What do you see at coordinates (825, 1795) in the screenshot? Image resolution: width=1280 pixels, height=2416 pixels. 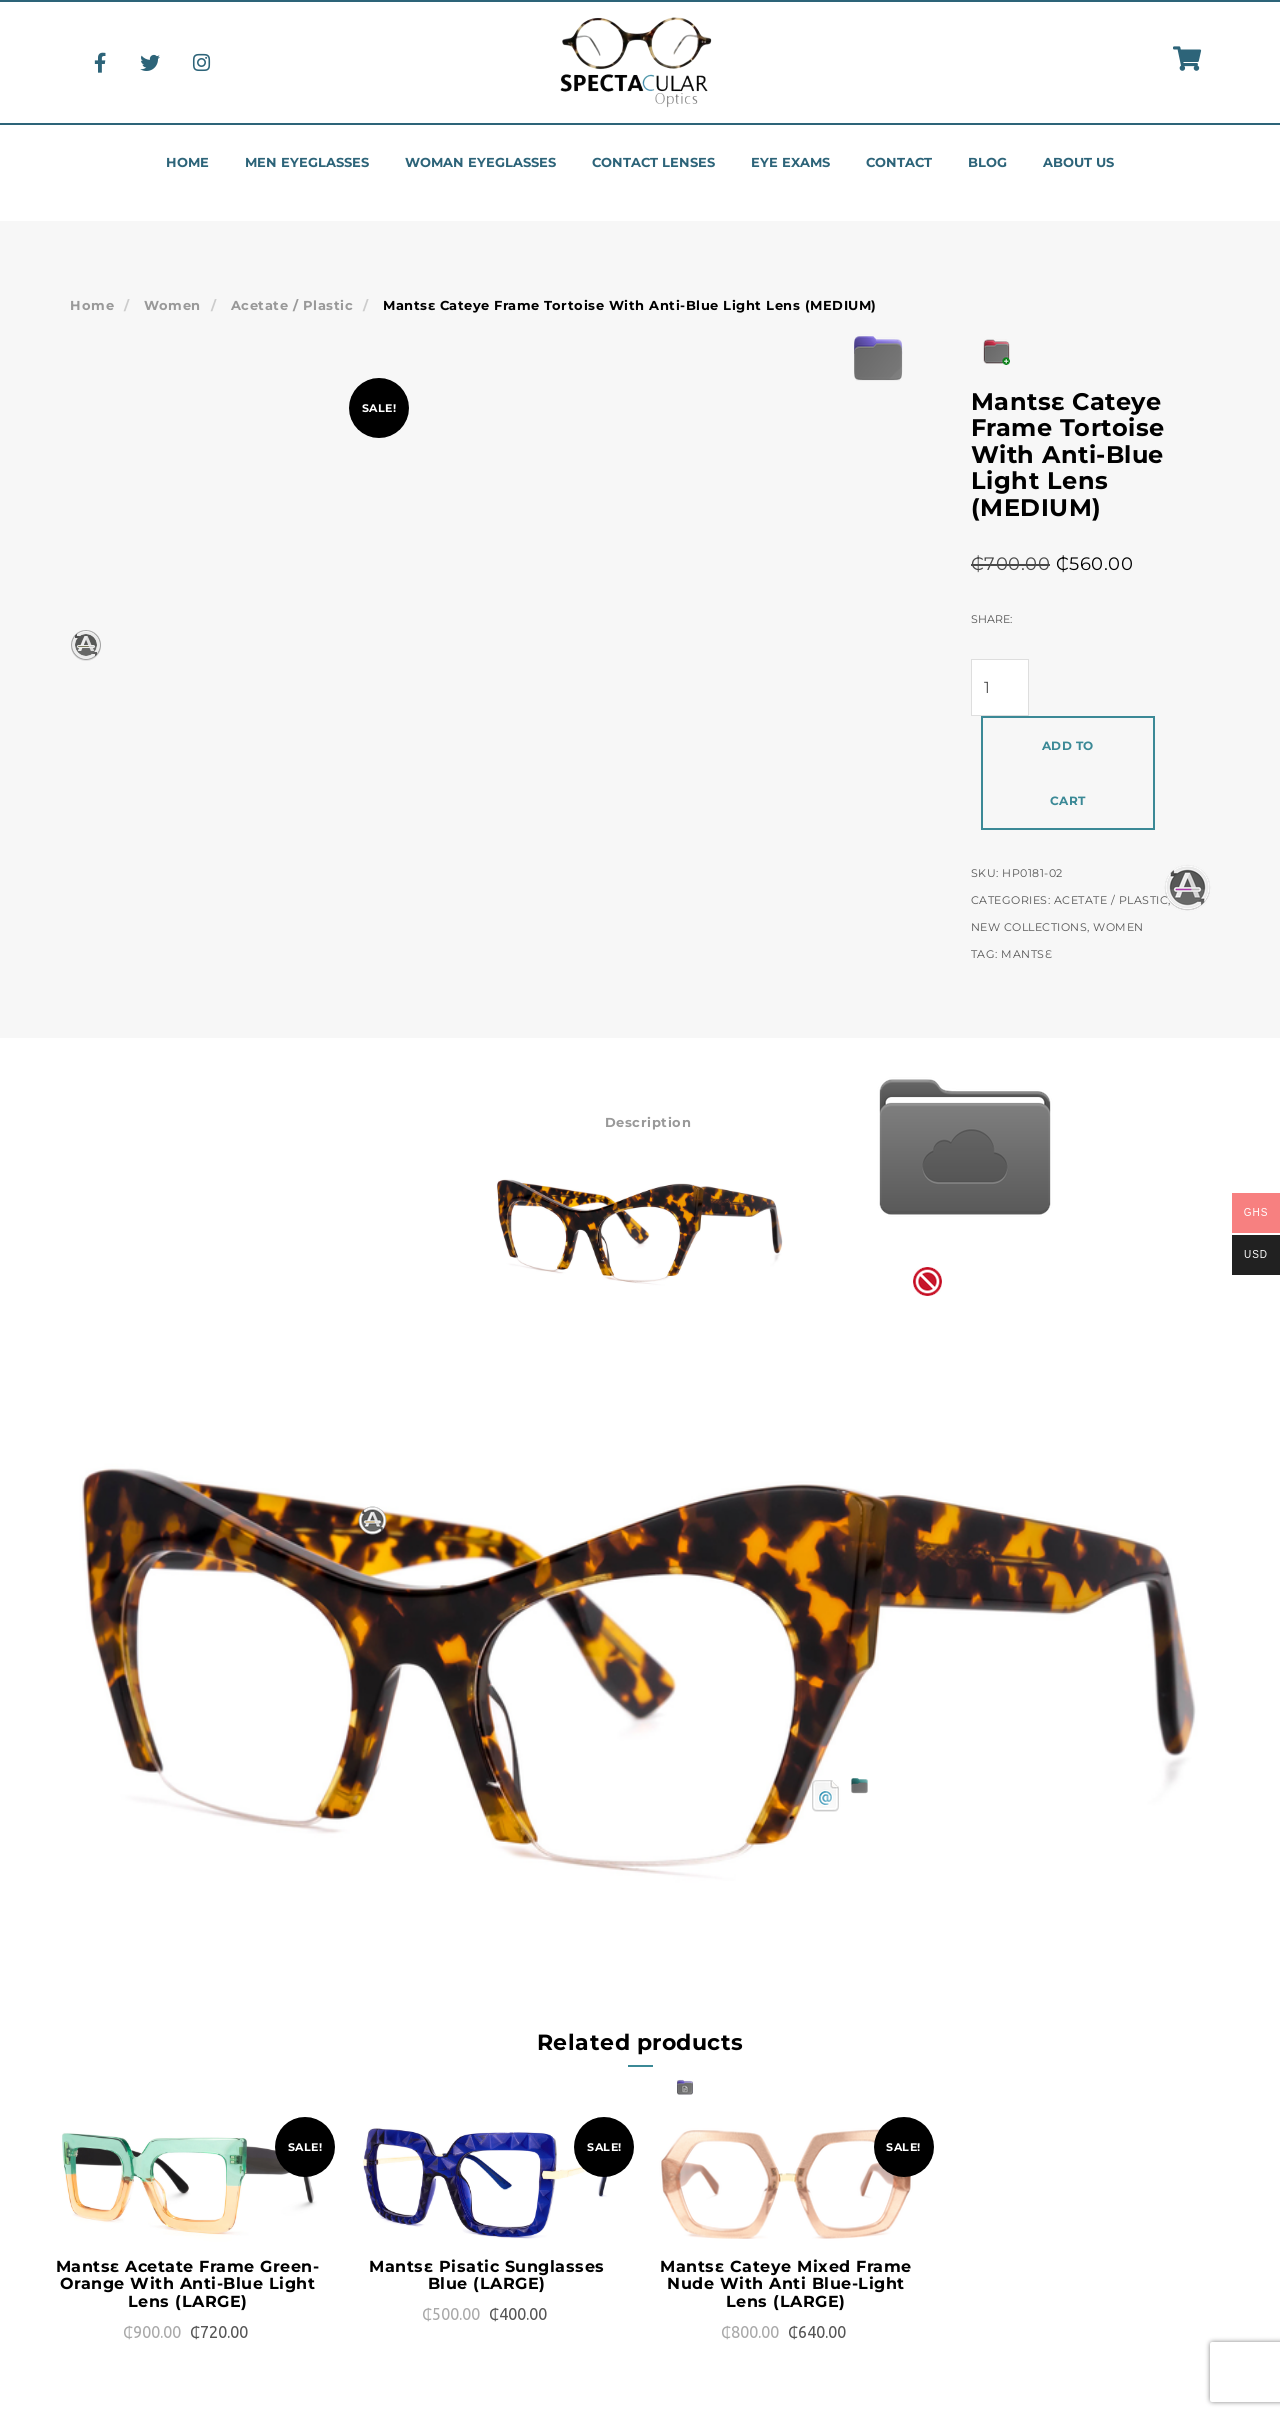 I see `an email message file` at bounding box center [825, 1795].